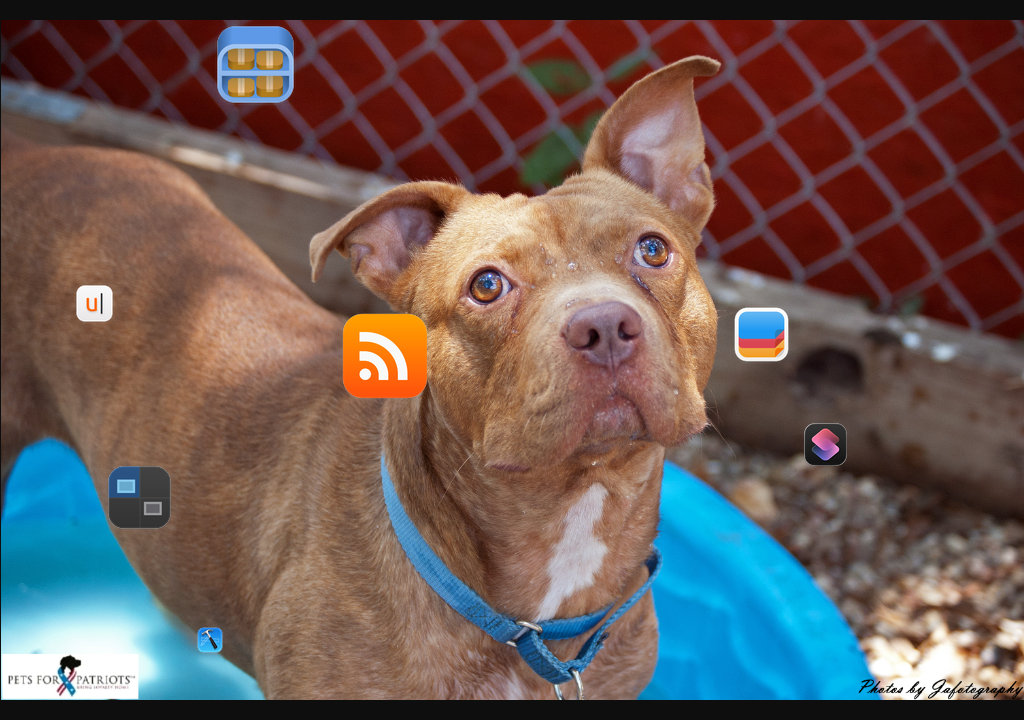 The width and height of the screenshot is (1024, 720). What do you see at coordinates (761, 334) in the screenshot?
I see `open buho app for mac` at bounding box center [761, 334].